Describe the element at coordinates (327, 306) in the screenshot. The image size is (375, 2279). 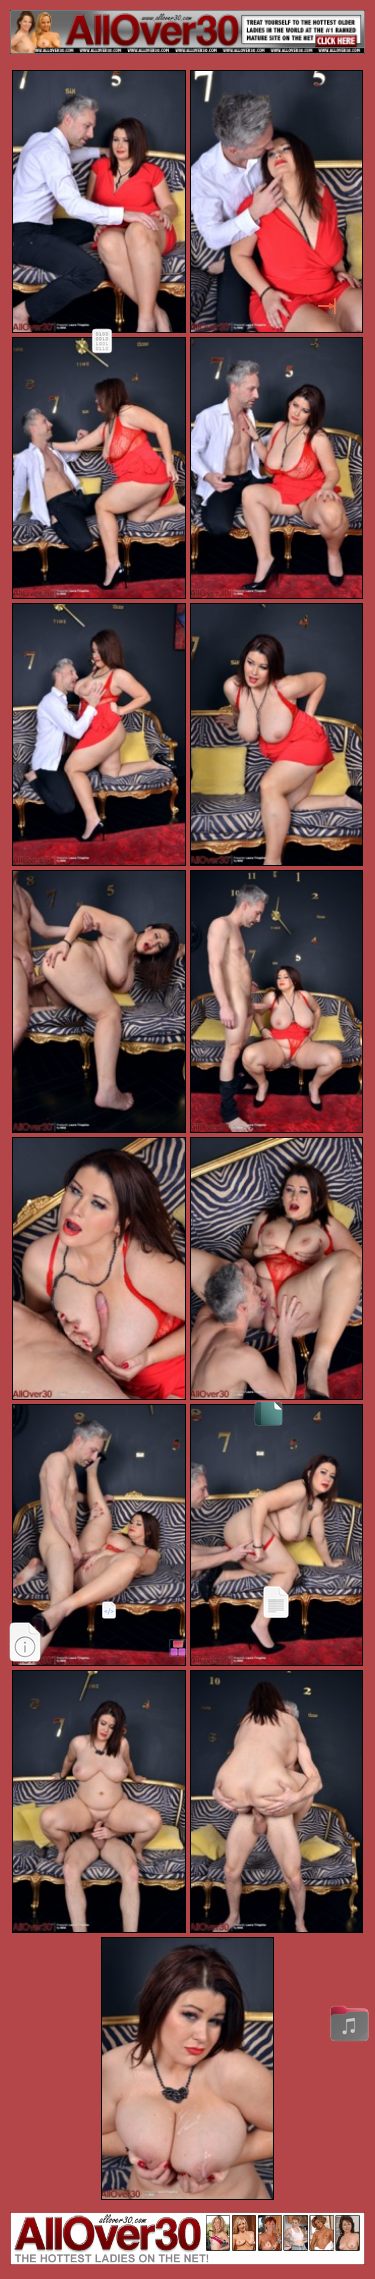
I see `go to the last item or page` at that location.